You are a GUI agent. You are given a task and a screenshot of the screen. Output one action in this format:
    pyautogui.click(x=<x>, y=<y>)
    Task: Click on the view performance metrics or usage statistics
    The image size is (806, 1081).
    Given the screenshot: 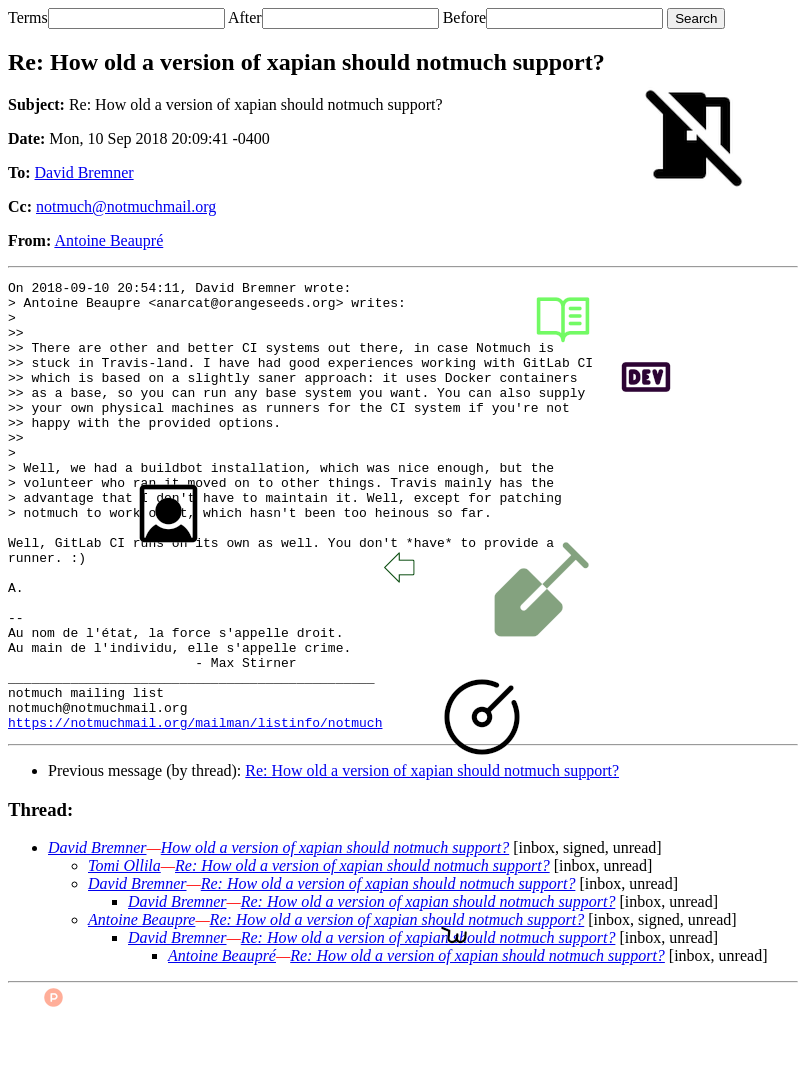 What is the action you would take?
    pyautogui.click(x=482, y=717)
    